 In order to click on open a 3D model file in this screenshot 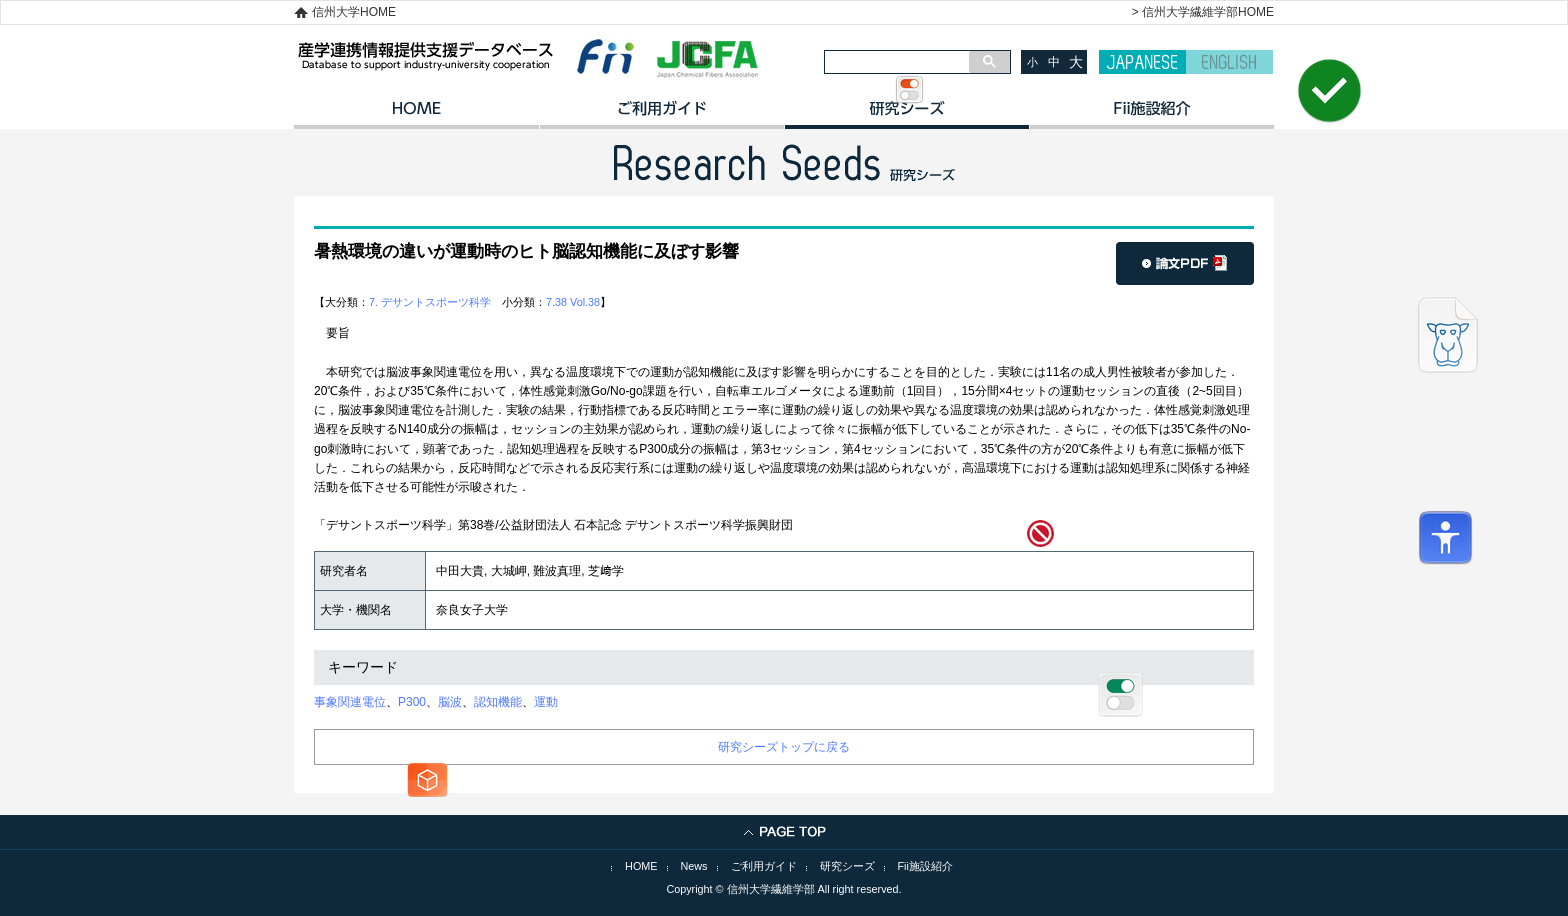, I will do `click(427, 778)`.